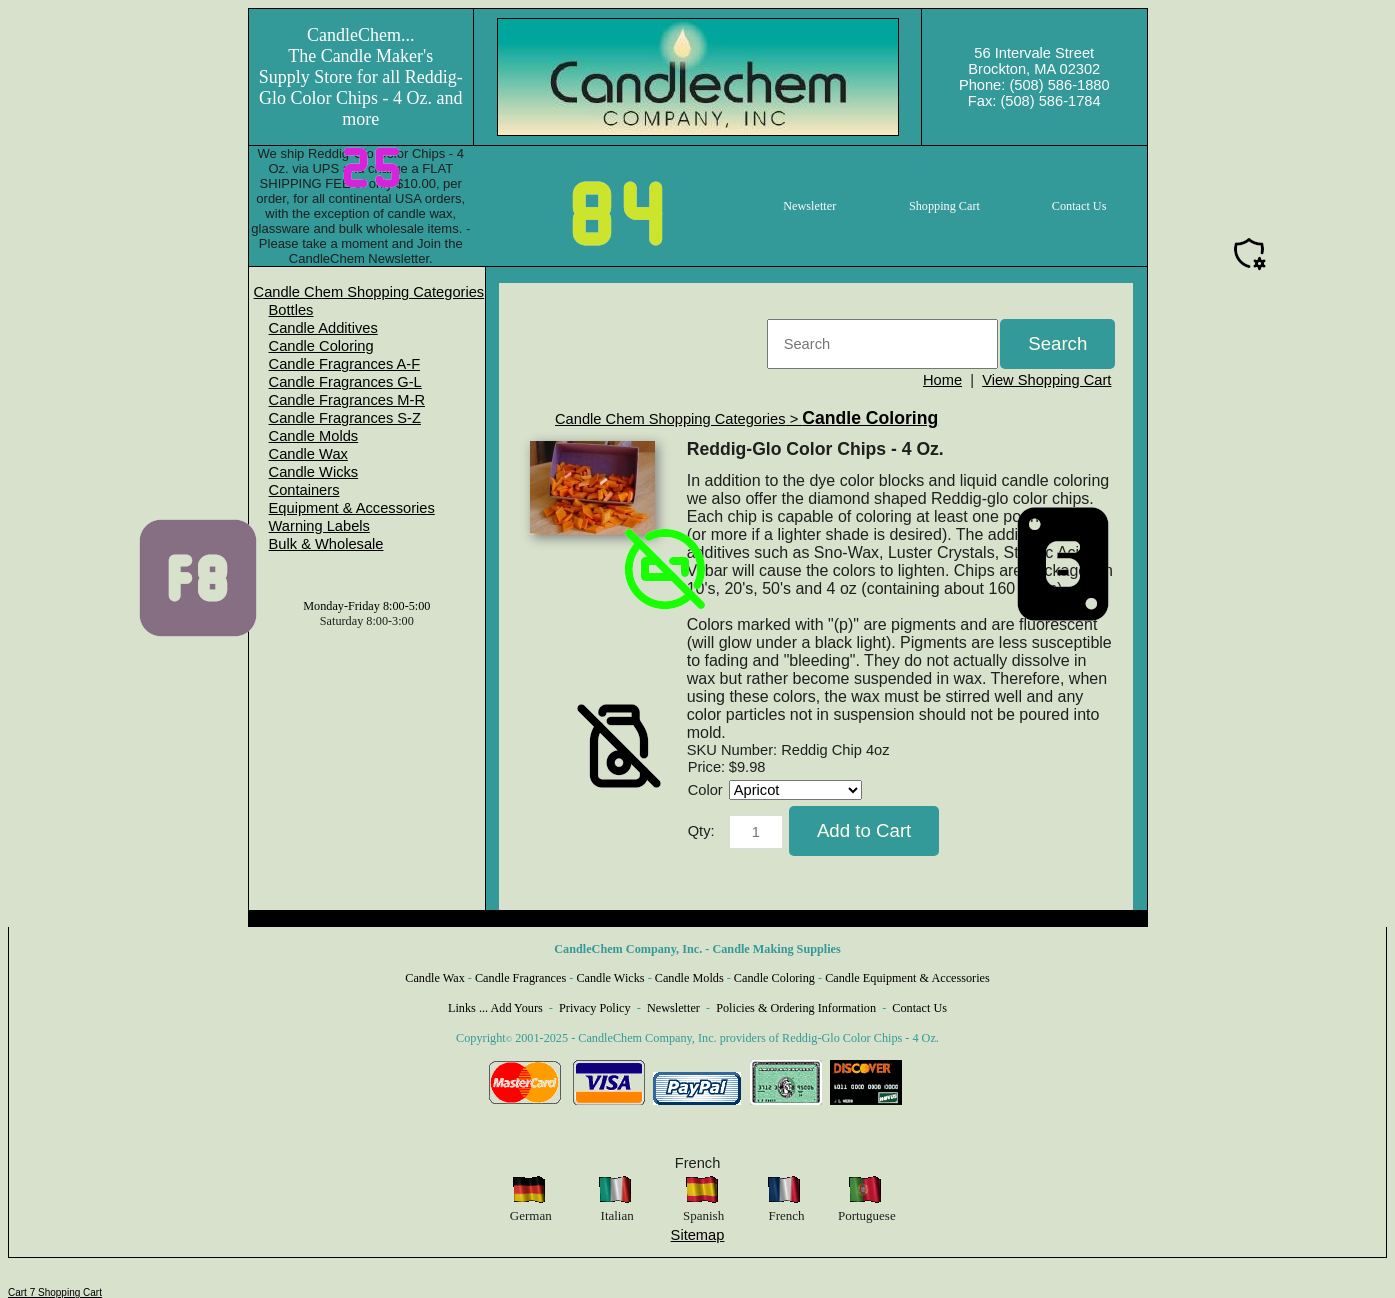 The width and height of the screenshot is (1395, 1298). Describe the element at coordinates (1249, 253) in the screenshot. I see `access security settings` at that location.